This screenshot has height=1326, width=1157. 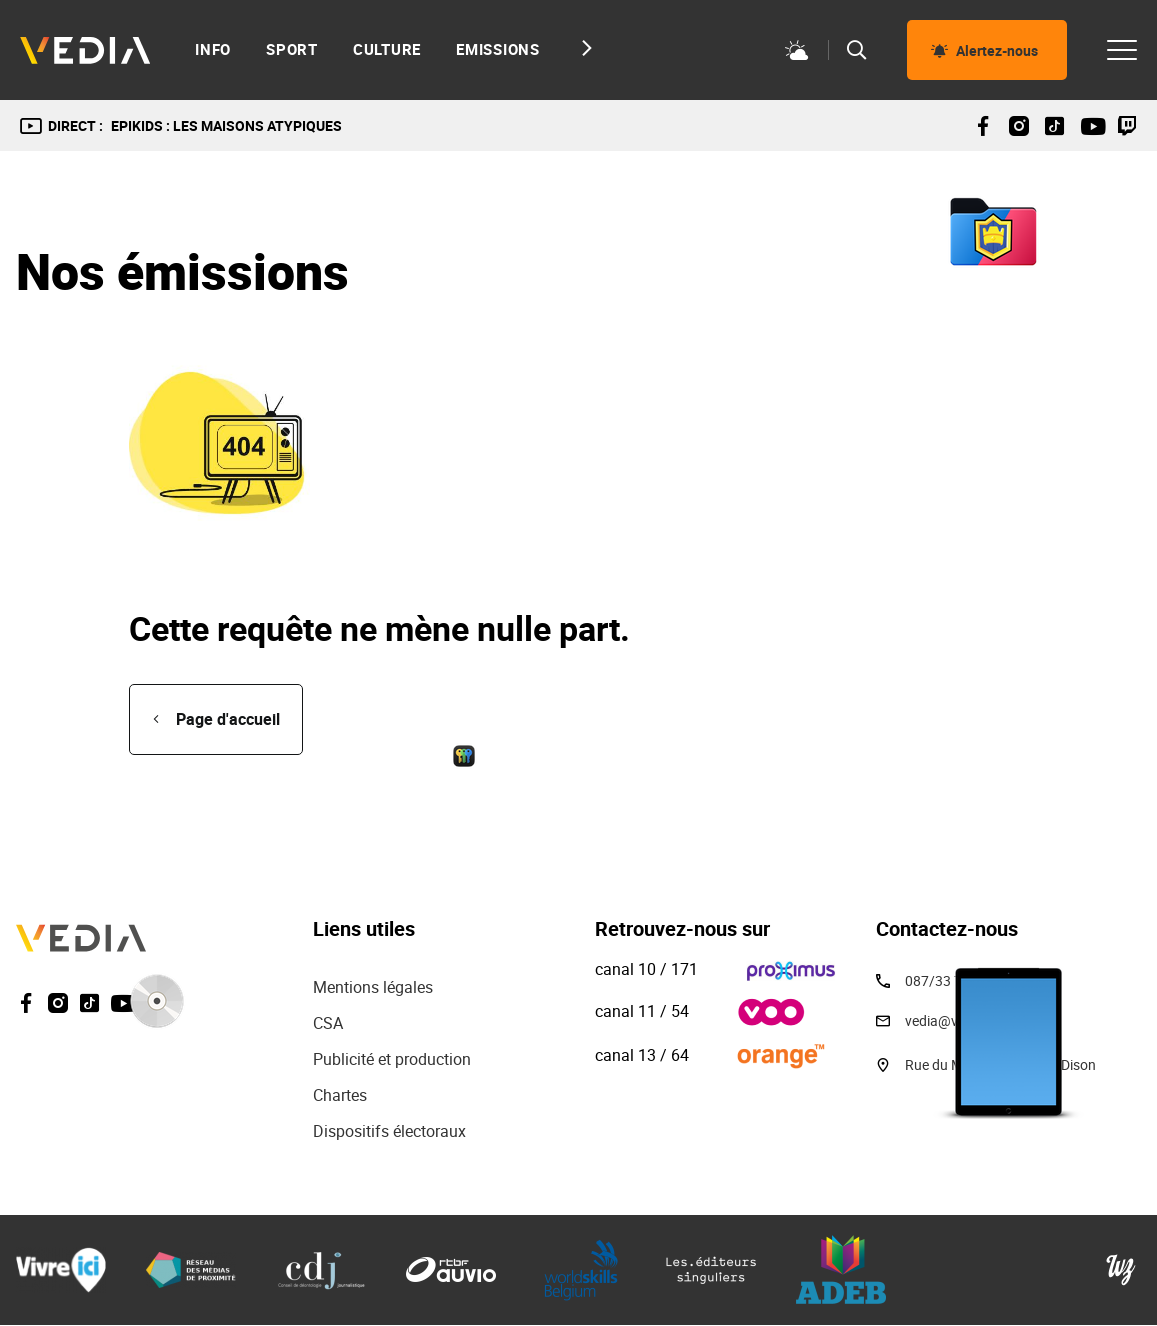 I want to click on open clash royale game files folder, so click(x=993, y=234).